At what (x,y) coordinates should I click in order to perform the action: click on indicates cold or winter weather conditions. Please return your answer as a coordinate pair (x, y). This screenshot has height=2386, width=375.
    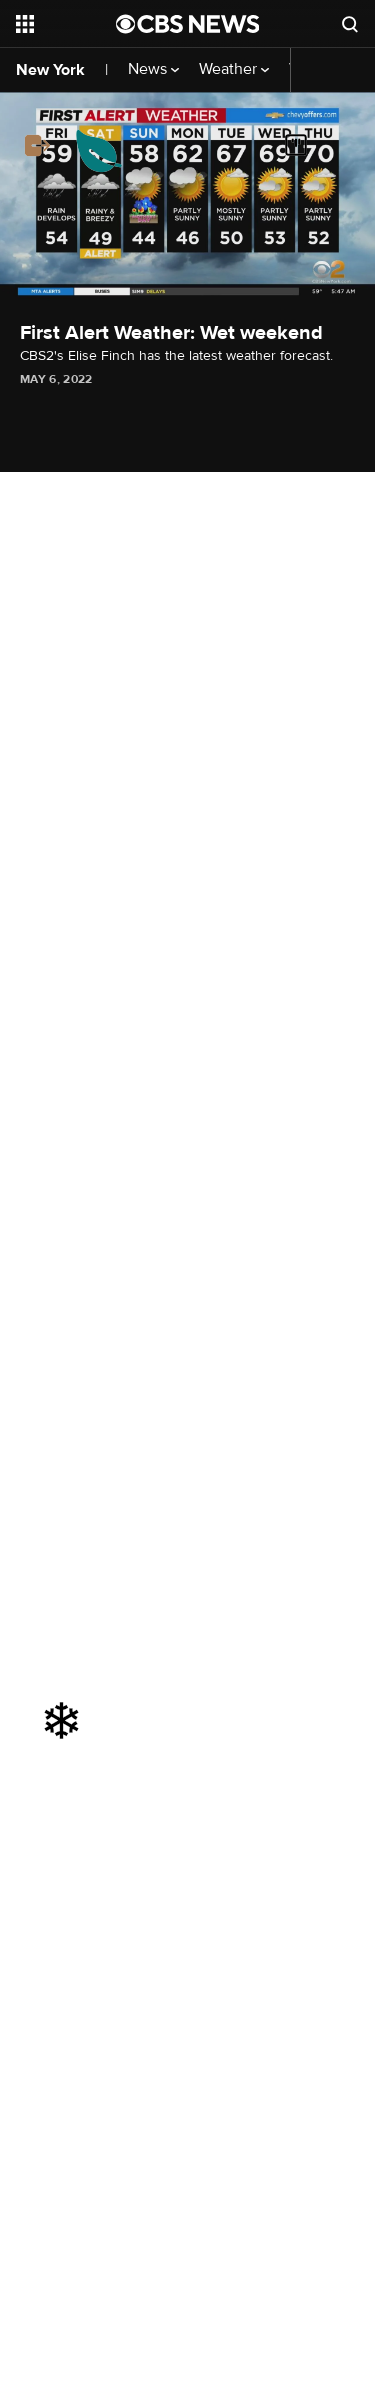
    Looking at the image, I should click on (61, 1720).